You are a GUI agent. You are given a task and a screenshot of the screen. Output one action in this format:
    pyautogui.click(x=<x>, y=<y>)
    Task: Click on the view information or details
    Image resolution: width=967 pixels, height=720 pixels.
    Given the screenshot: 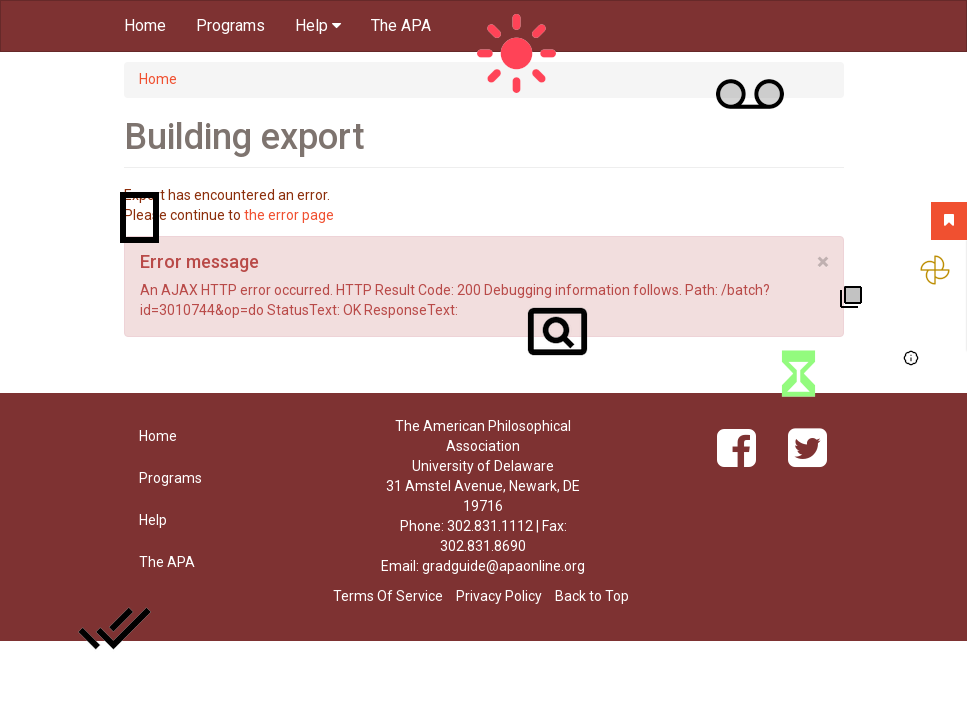 What is the action you would take?
    pyautogui.click(x=911, y=358)
    